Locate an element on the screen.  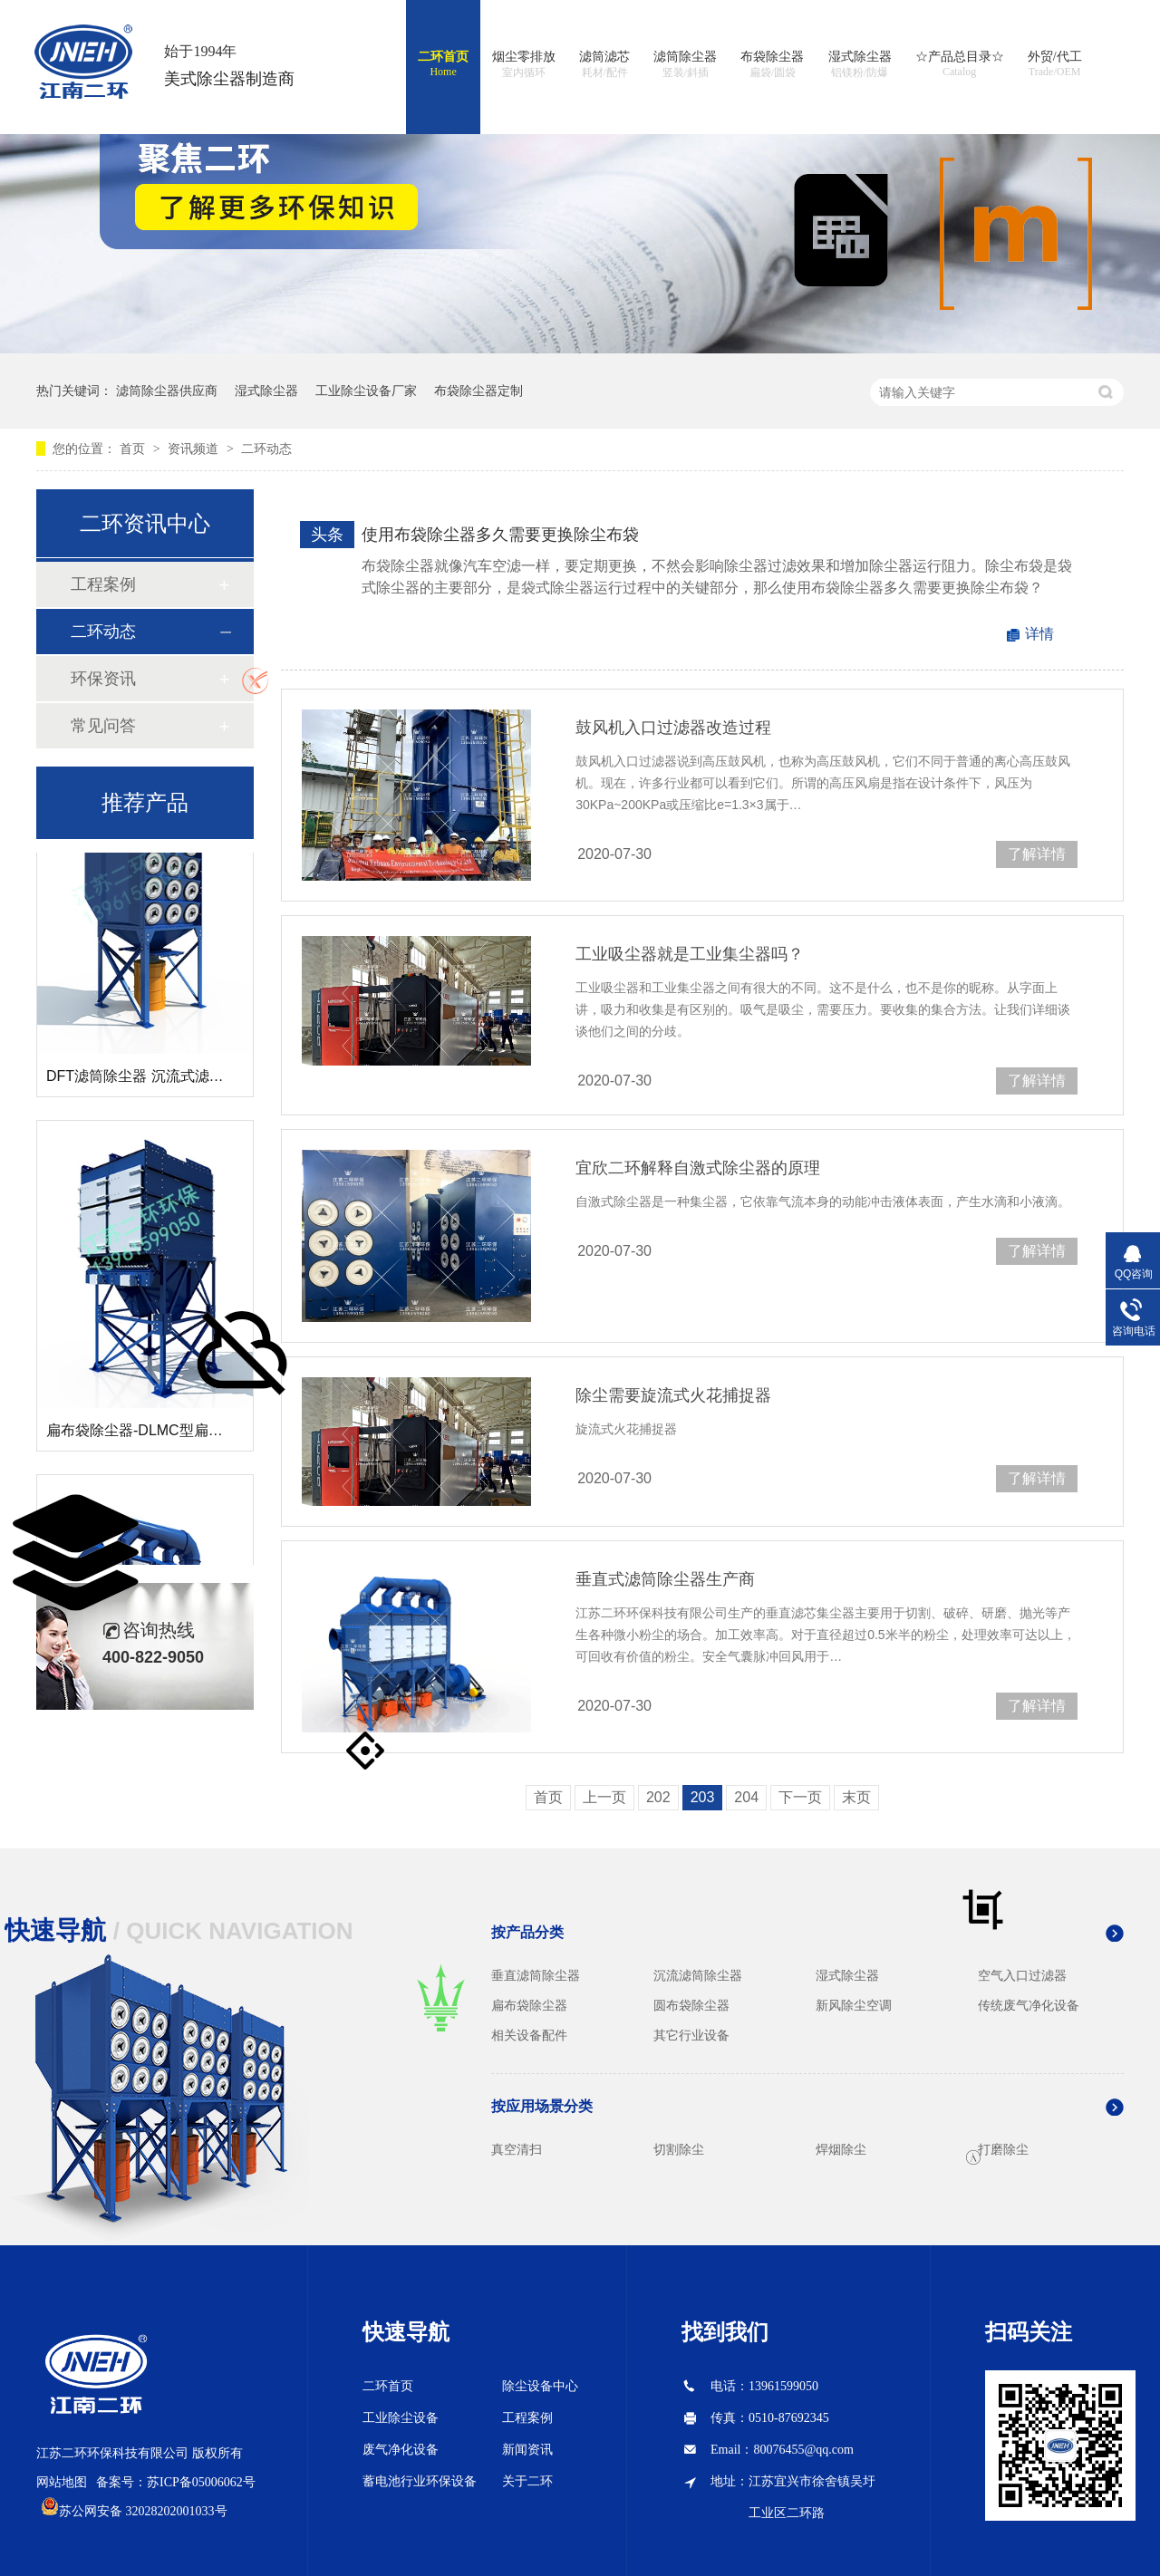
crop an image or photo is located at coordinates (982, 1909).